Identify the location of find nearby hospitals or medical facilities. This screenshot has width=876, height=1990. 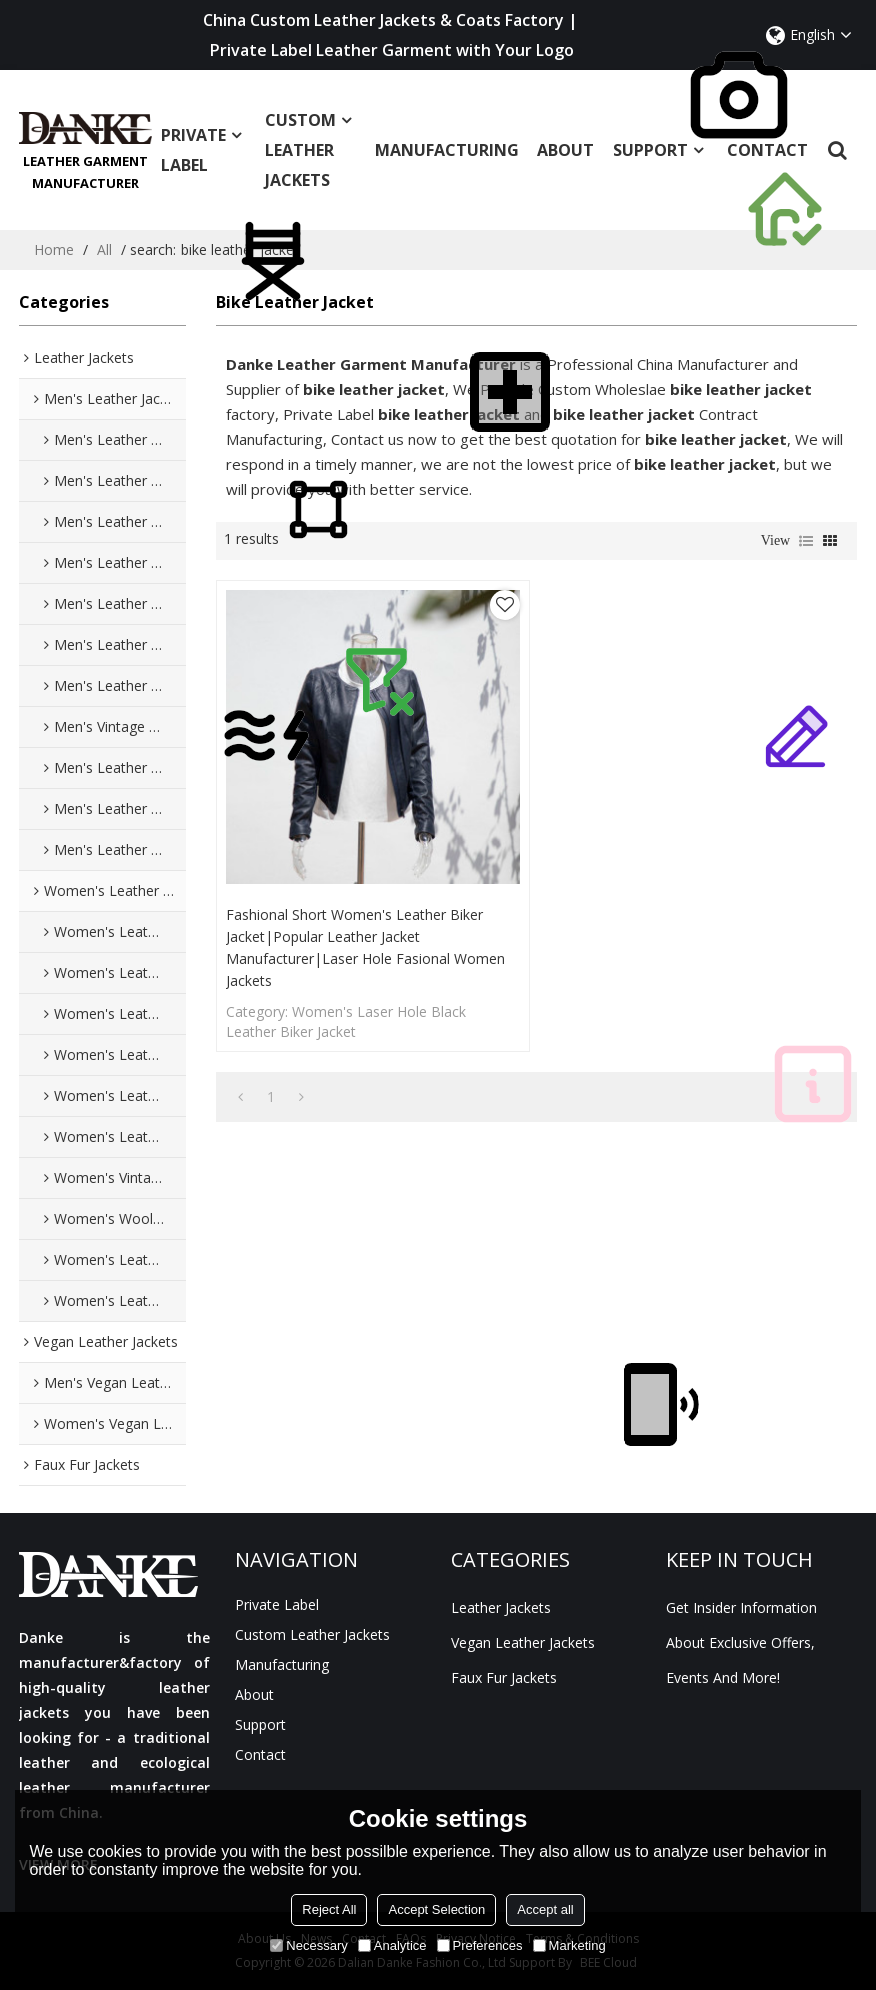
(510, 392).